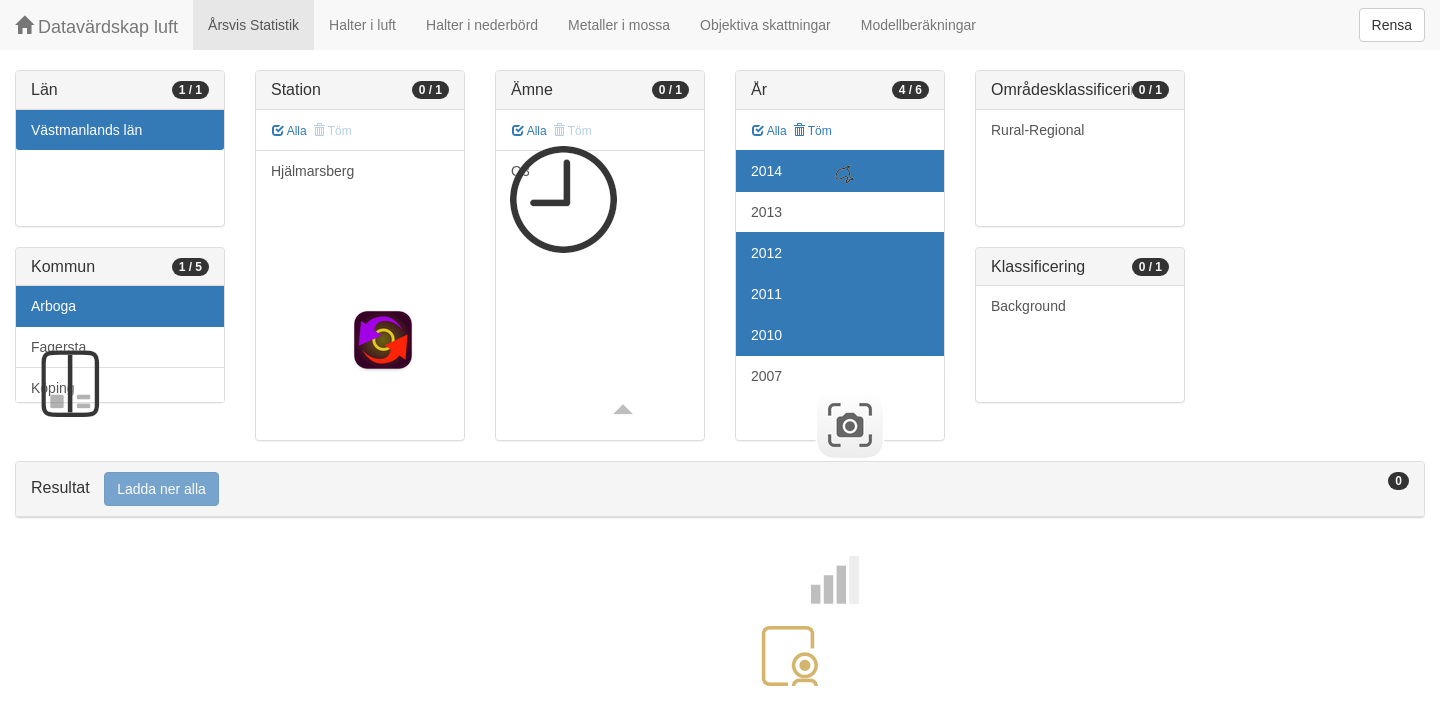 The image size is (1440, 720). I want to click on access date and time settings, so click(563, 199).